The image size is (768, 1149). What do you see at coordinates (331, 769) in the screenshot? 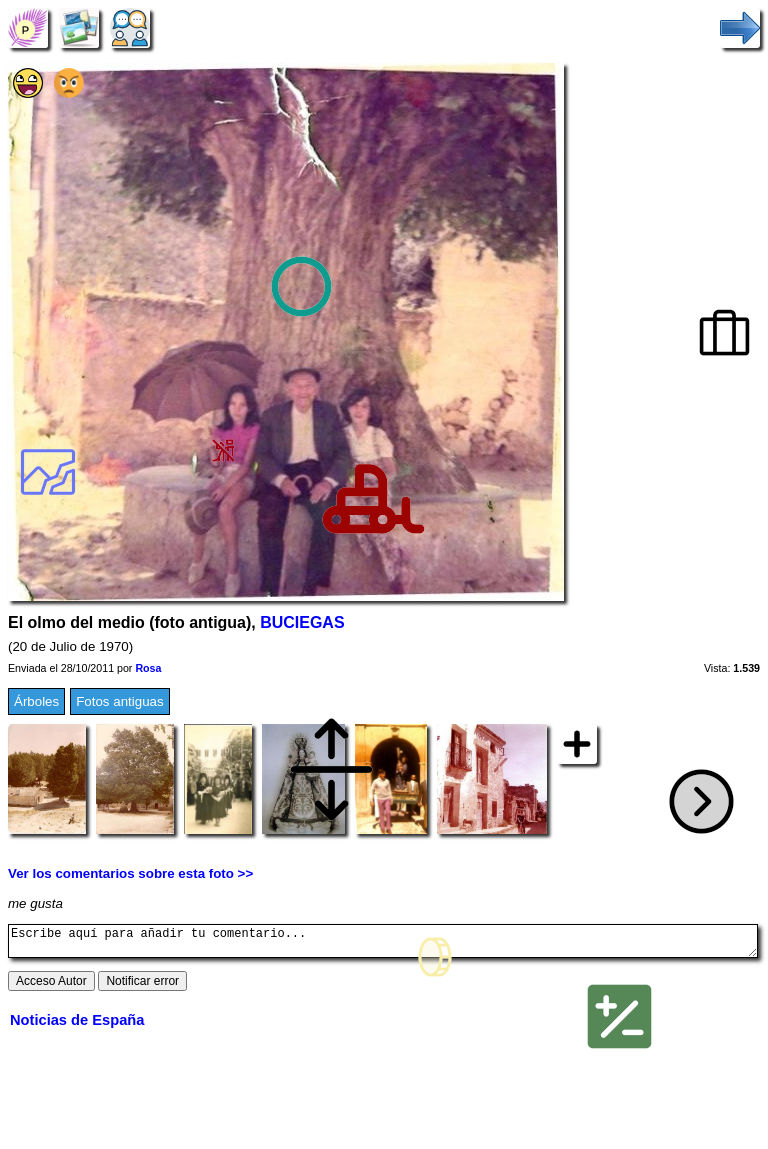
I see `expand content vertically` at bounding box center [331, 769].